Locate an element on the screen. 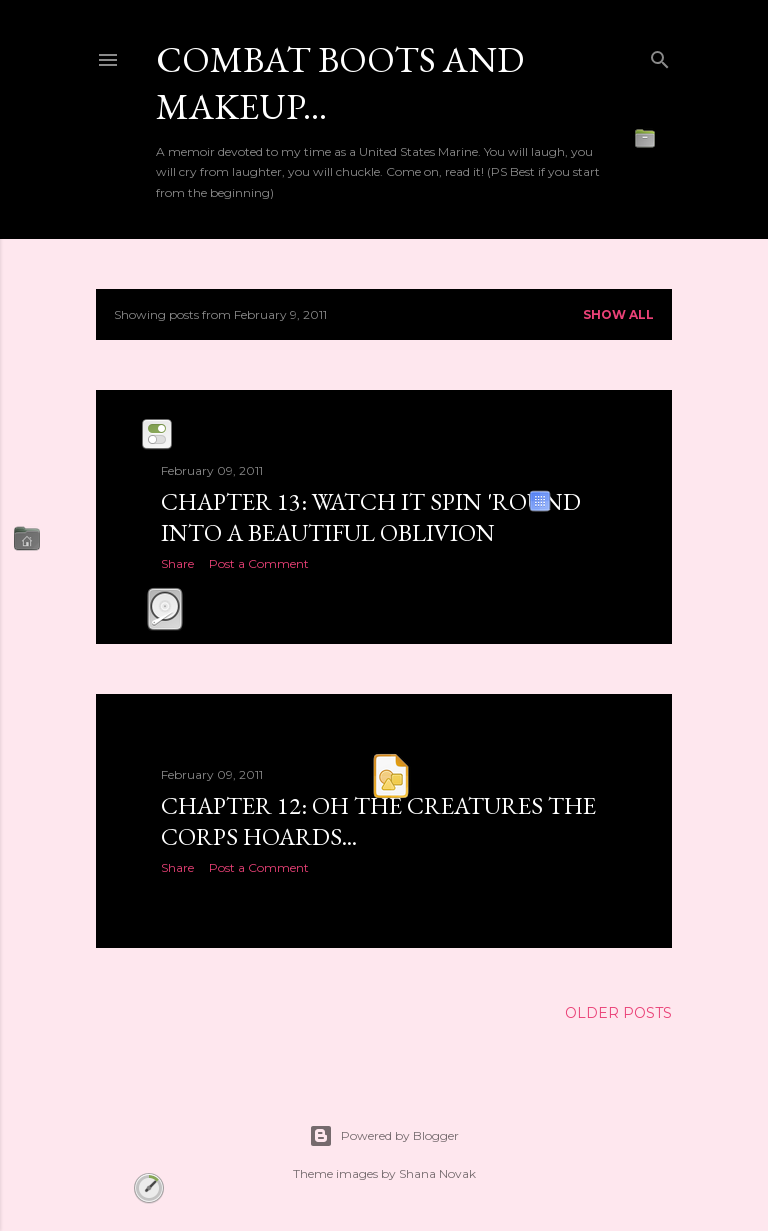  open the disk management utility is located at coordinates (165, 609).